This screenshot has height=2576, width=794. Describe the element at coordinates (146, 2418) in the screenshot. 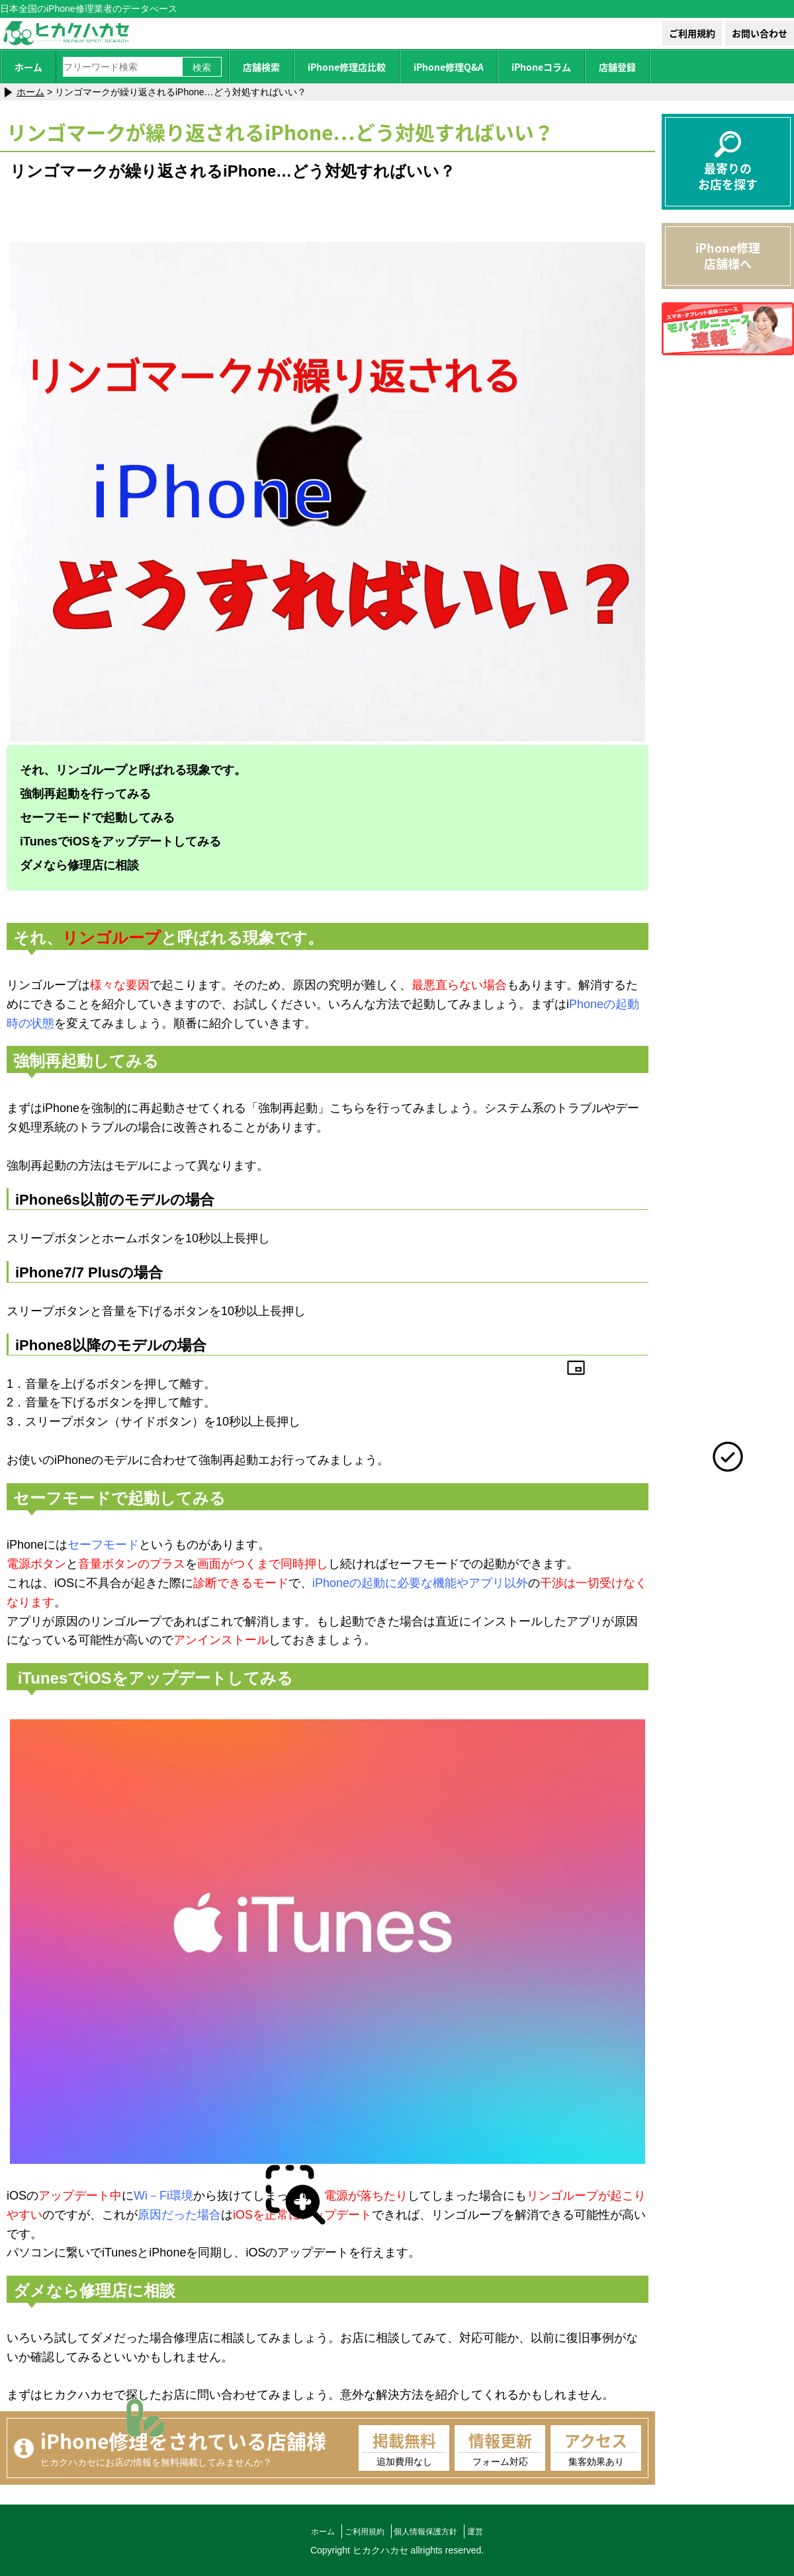

I see `view medication reminders` at that location.